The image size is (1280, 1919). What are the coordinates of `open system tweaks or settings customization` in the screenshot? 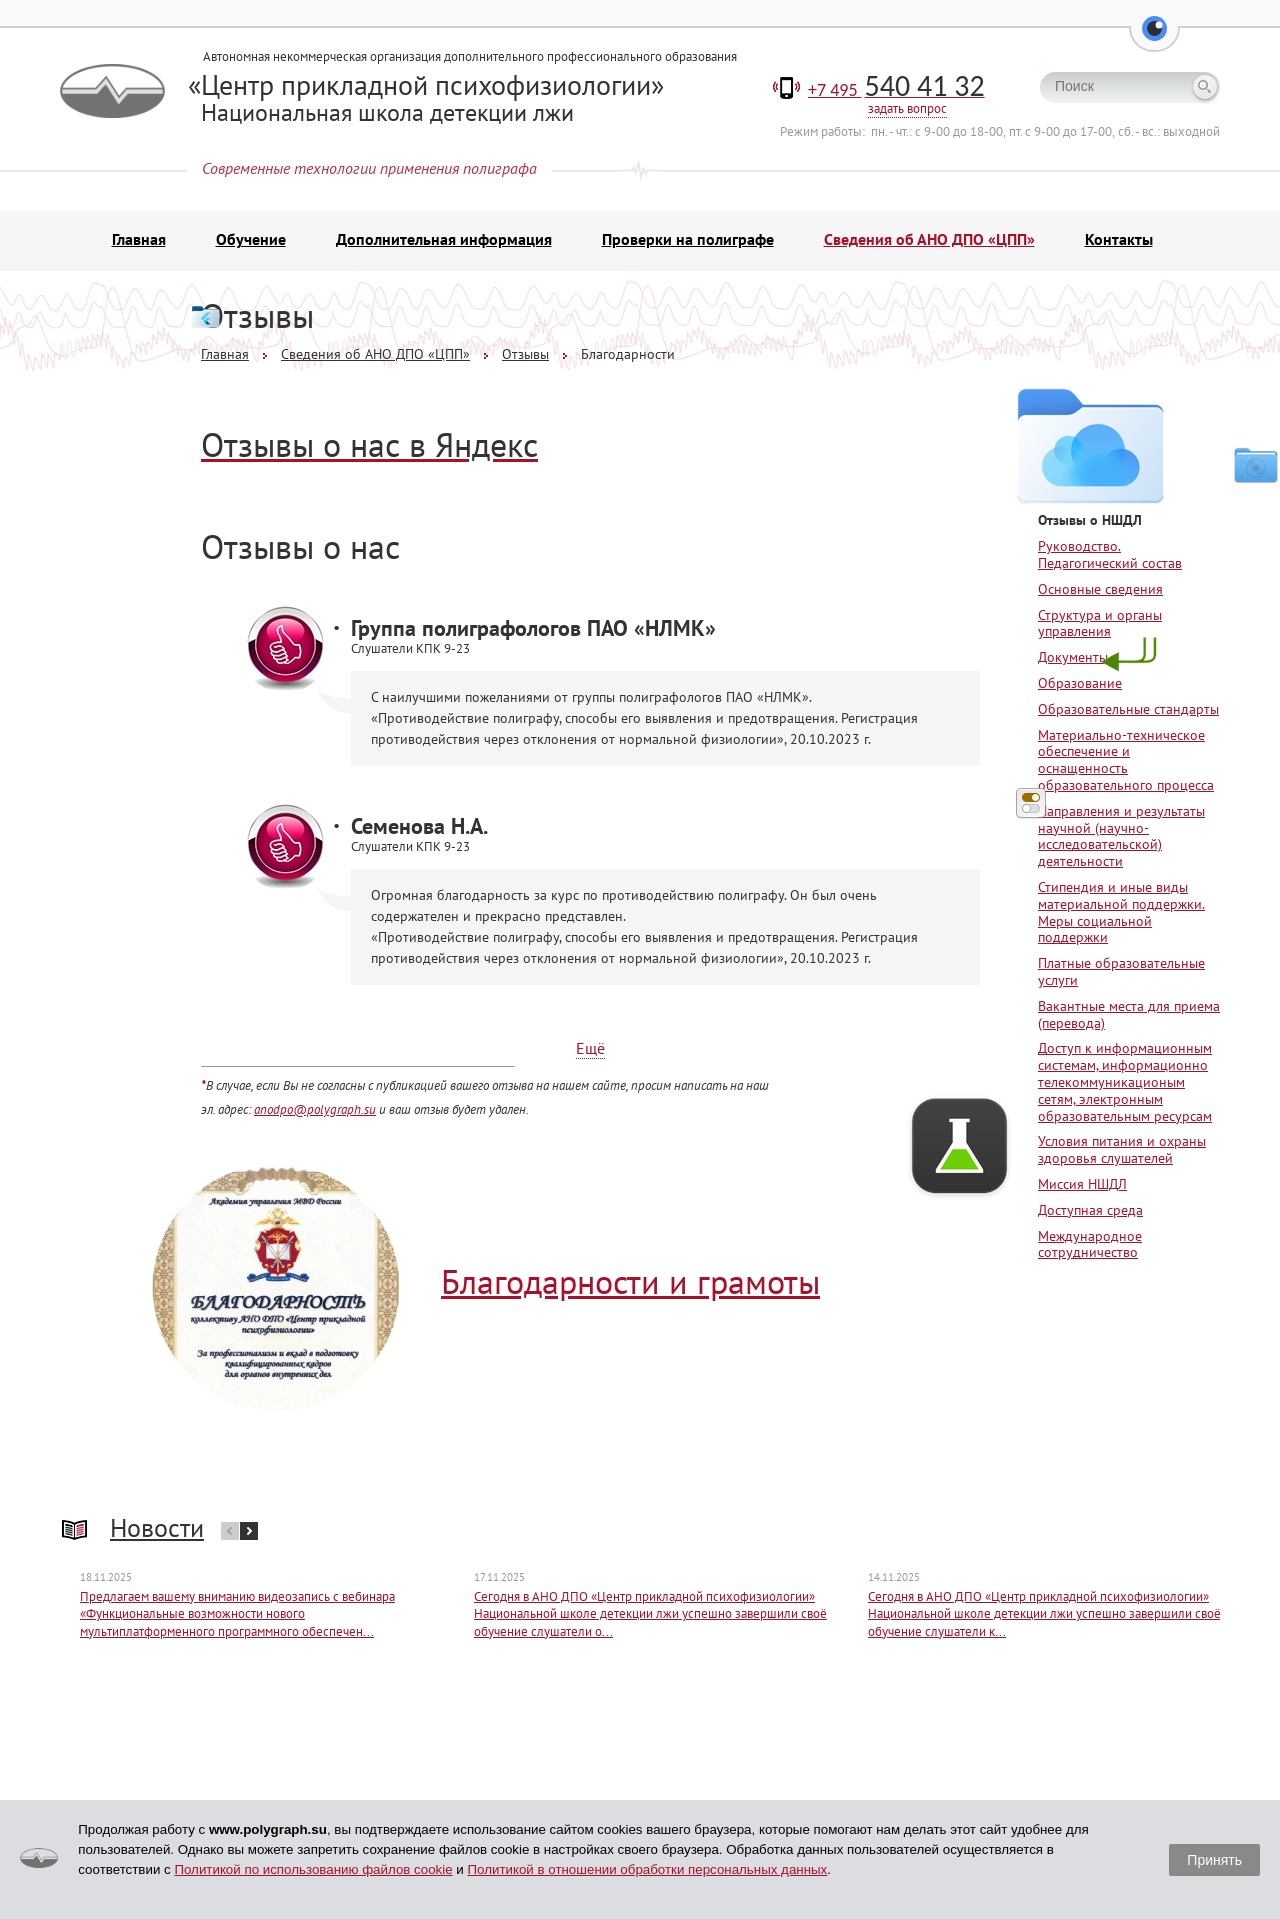 It's located at (1031, 803).